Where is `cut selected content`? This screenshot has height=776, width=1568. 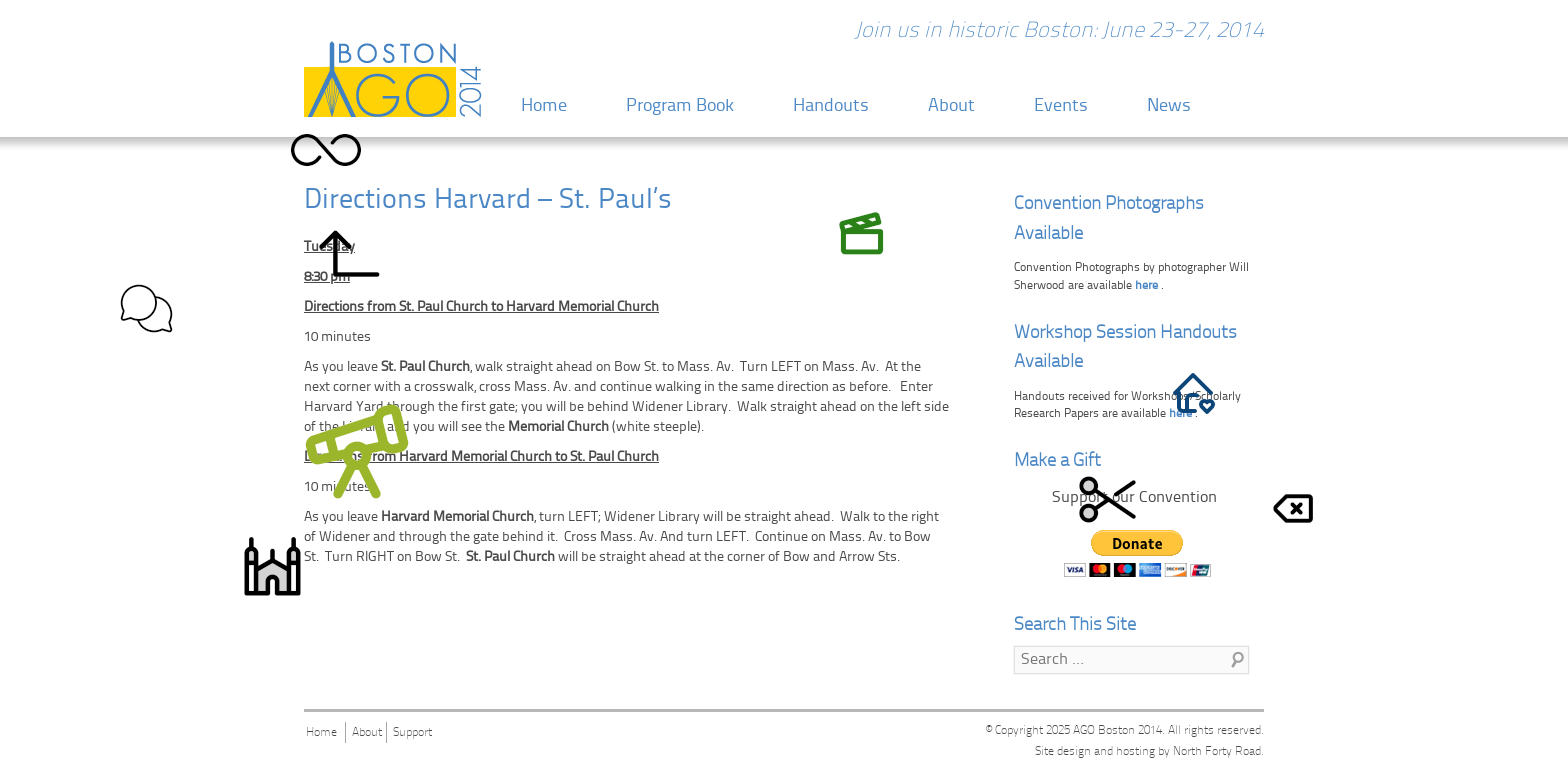
cut selected content is located at coordinates (1106, 499).